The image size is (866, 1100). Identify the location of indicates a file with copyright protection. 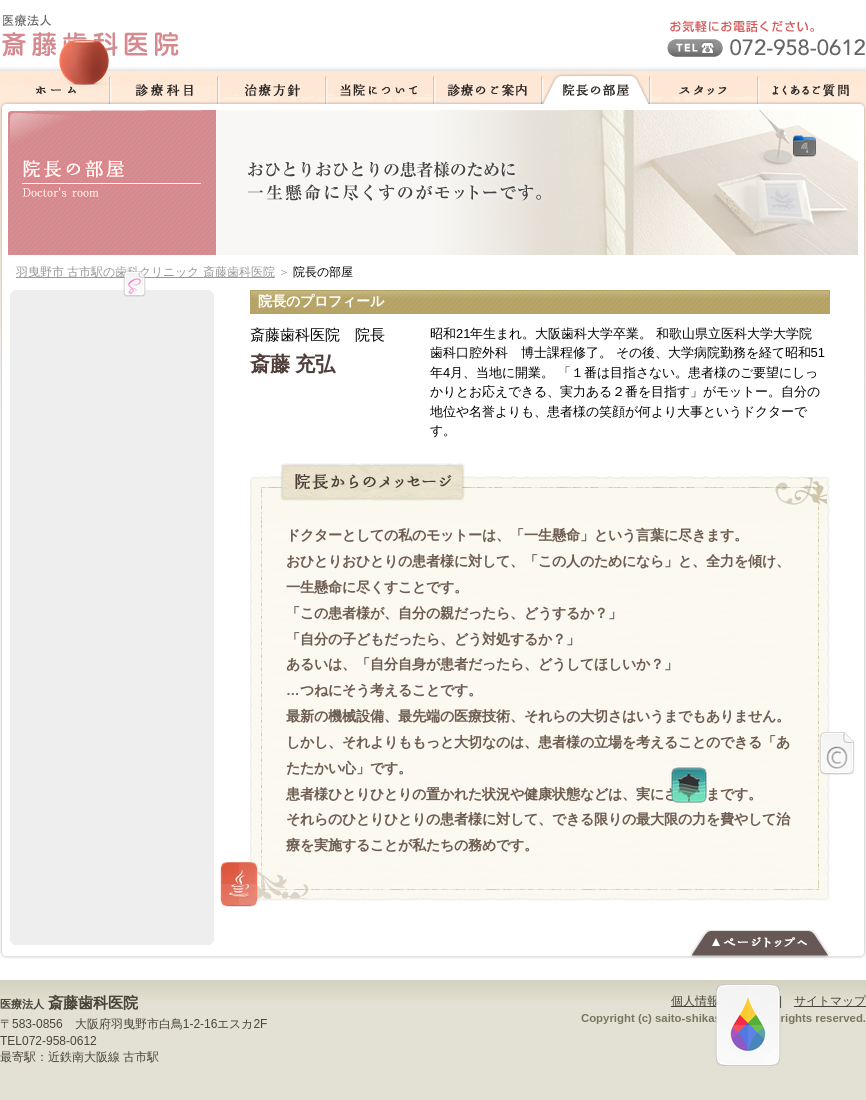
(837, 753).